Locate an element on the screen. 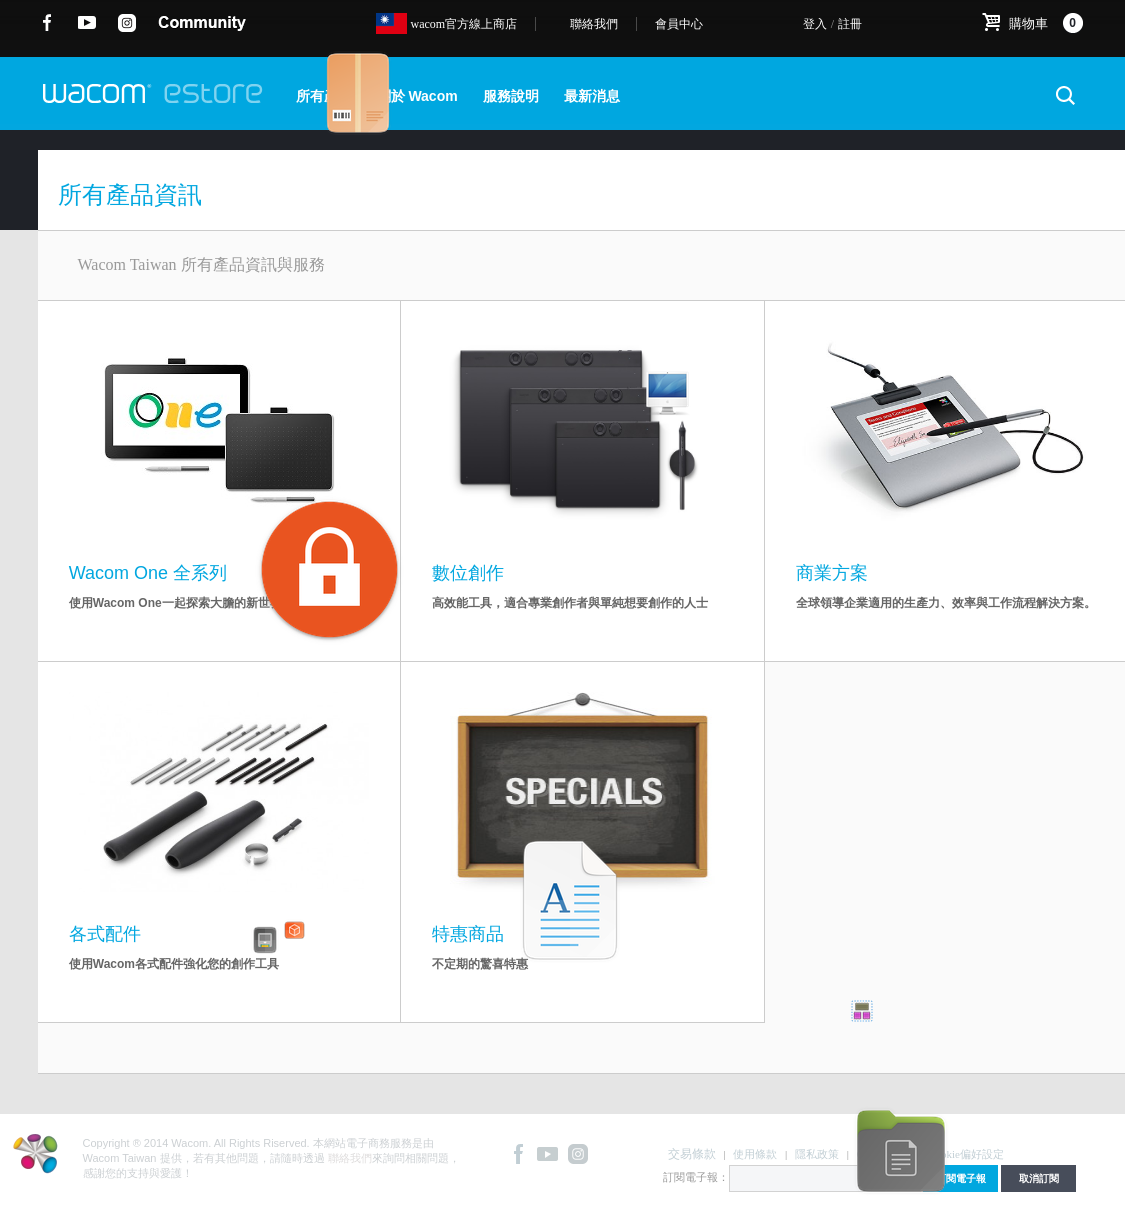 This screenshot has width=1125, height=1206. represents an iMac device in system settings is located at coordinates (667, 389).